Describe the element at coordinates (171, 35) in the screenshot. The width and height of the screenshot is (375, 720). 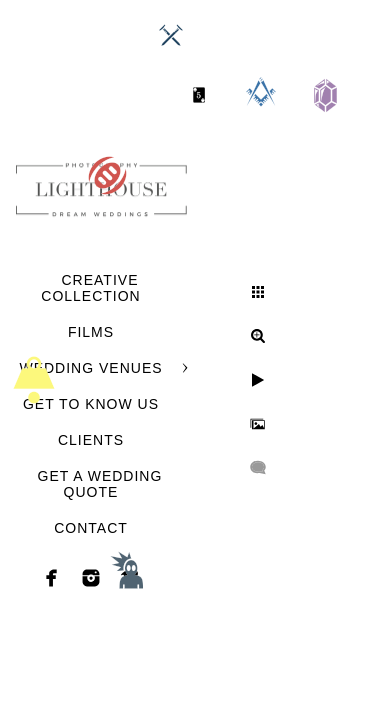
I see `crafting or construction materials in a game inventory` at that location.